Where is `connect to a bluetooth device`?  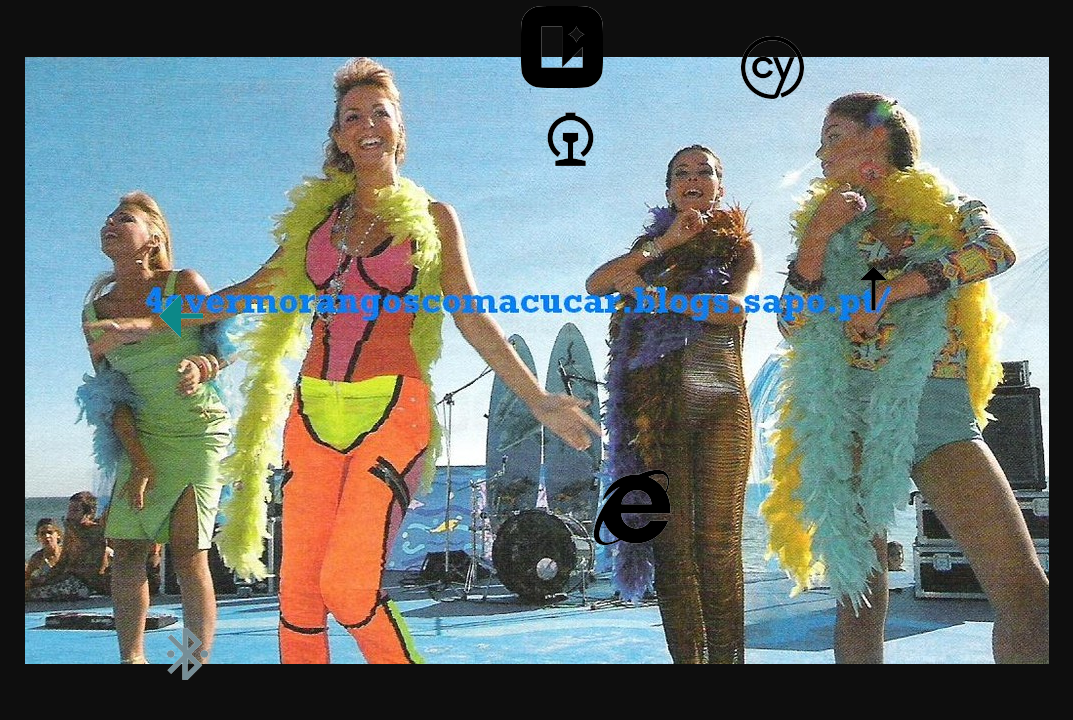 connect to a bluetooth device is located at coordinates (185, 654).